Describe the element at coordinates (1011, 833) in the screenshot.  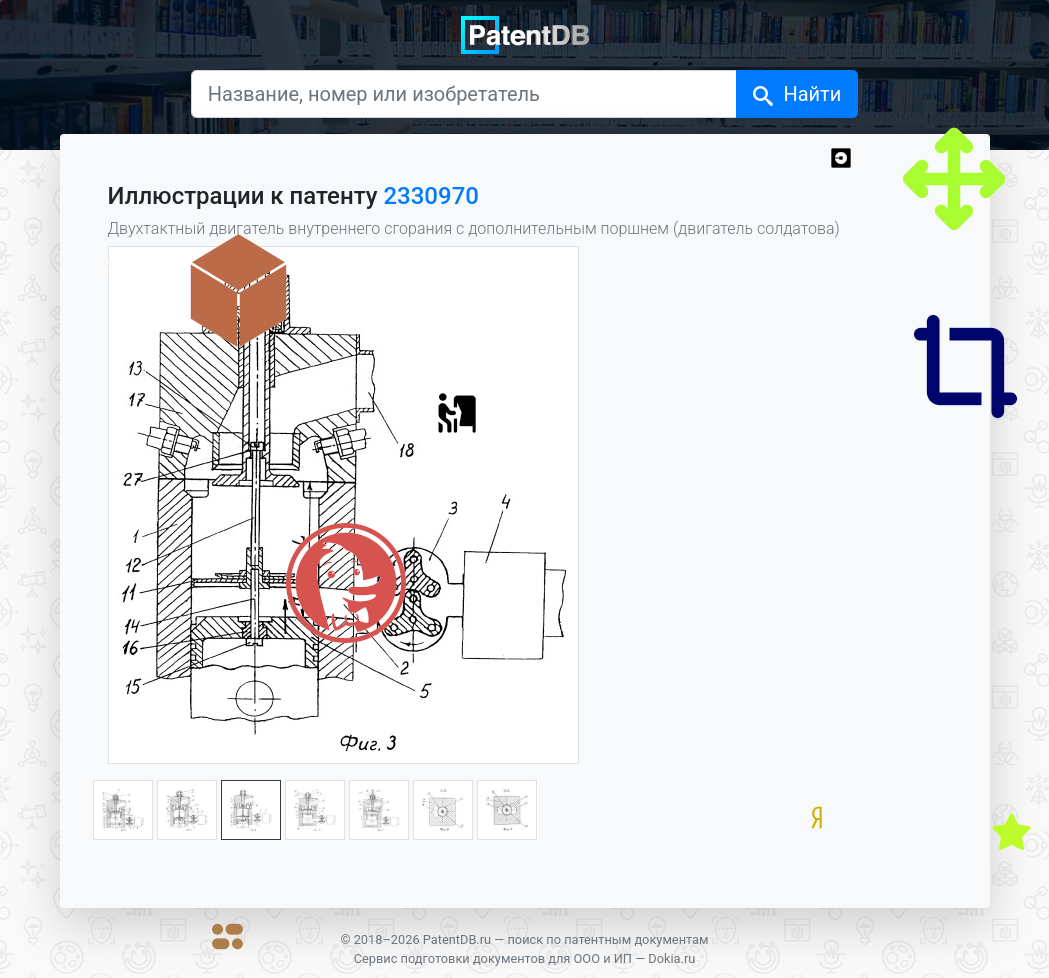
I see `mark item as favorite` at that location.